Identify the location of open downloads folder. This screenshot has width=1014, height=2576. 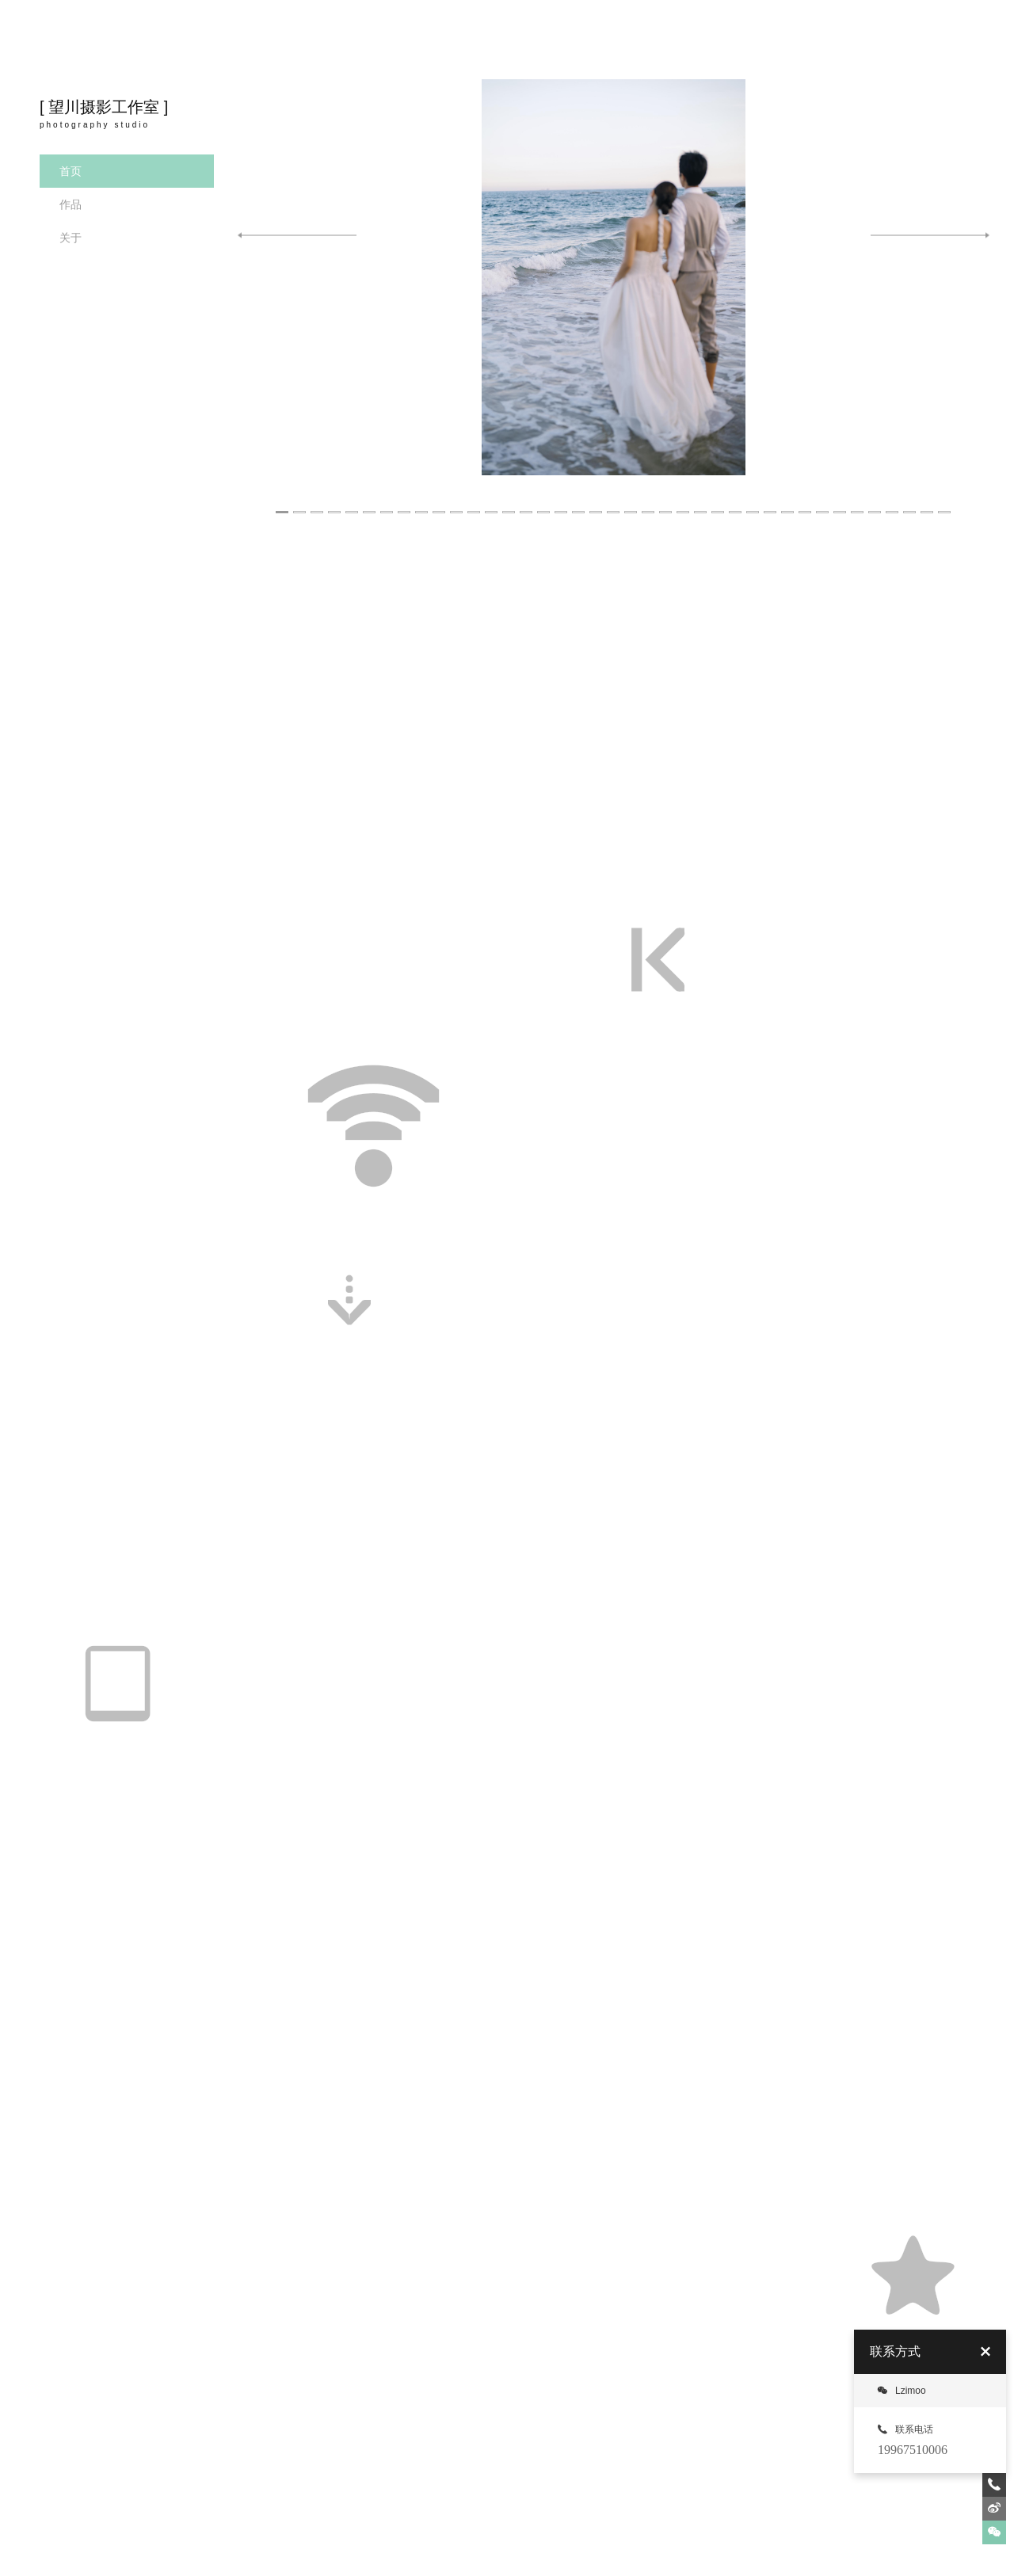
(349, 1300).